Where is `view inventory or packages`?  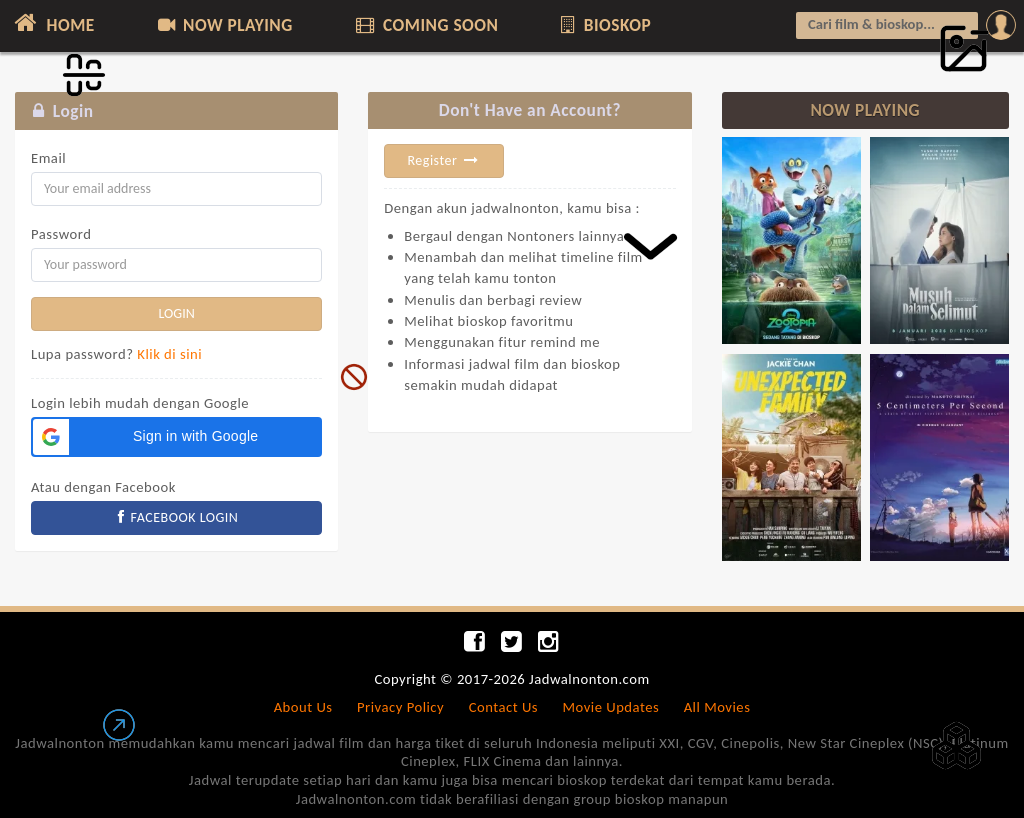
view inventory or packages is located at coordinates (956, 745).